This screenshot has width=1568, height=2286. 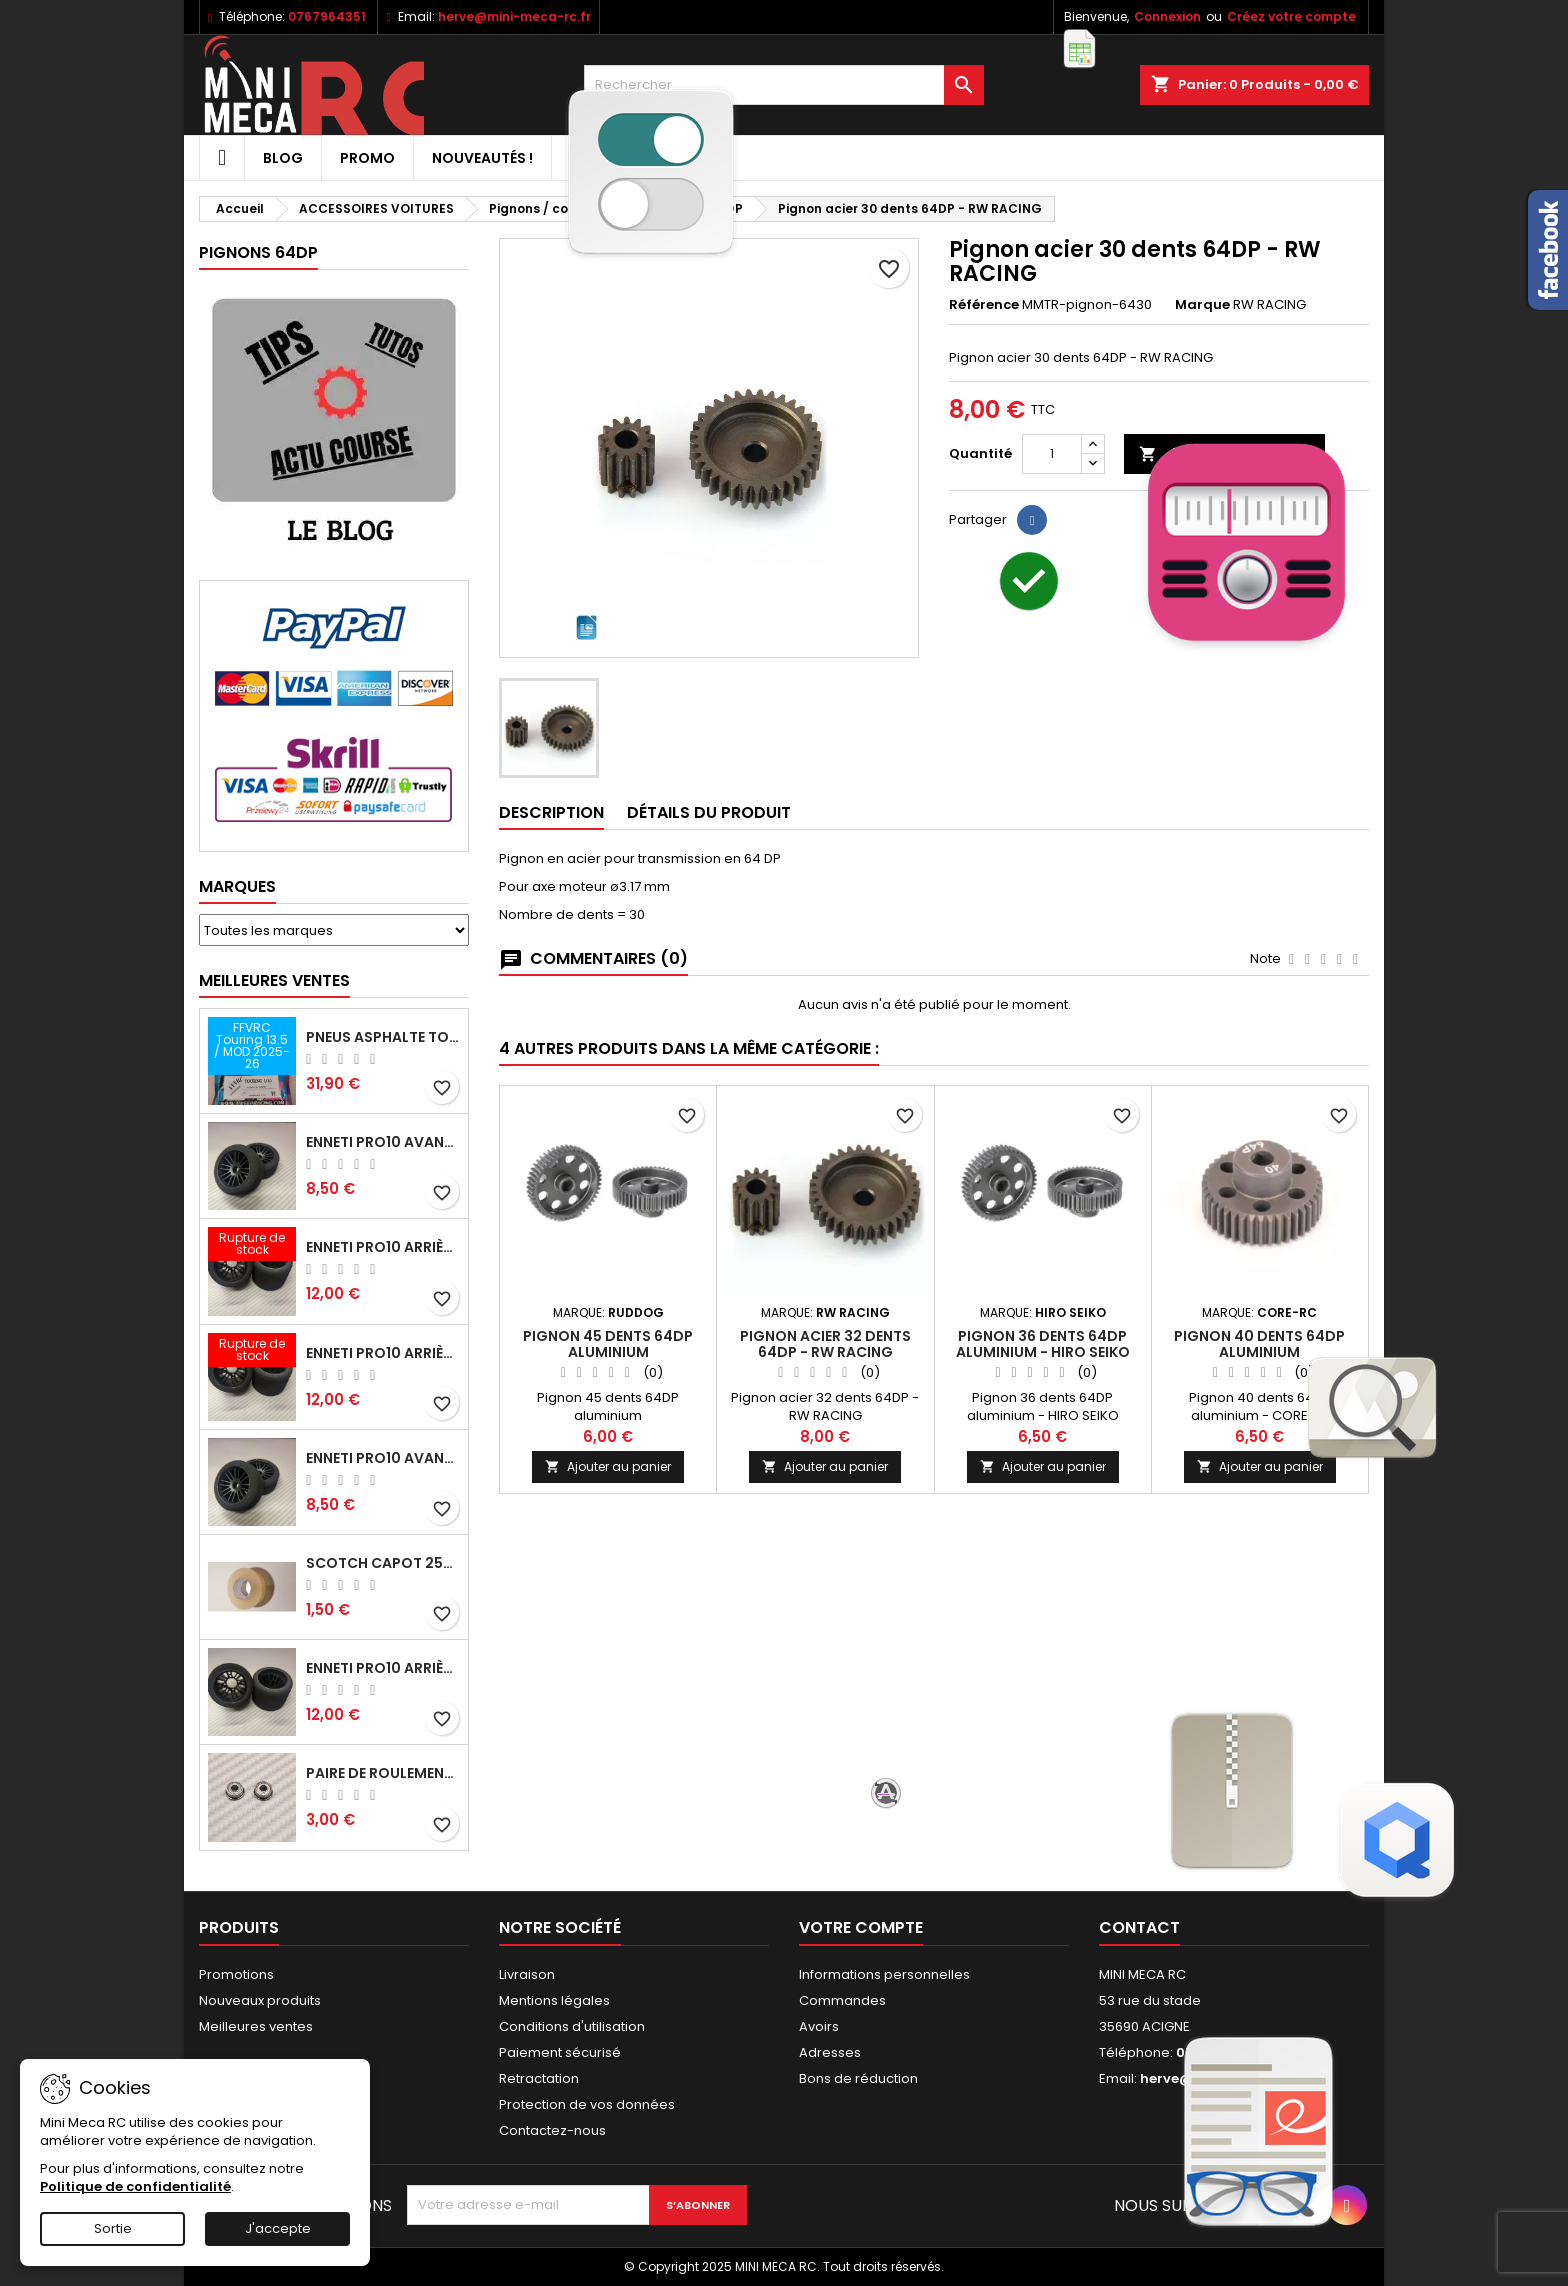 I want to click on confirm or accept a calculation, so click(x=1029, y=581).